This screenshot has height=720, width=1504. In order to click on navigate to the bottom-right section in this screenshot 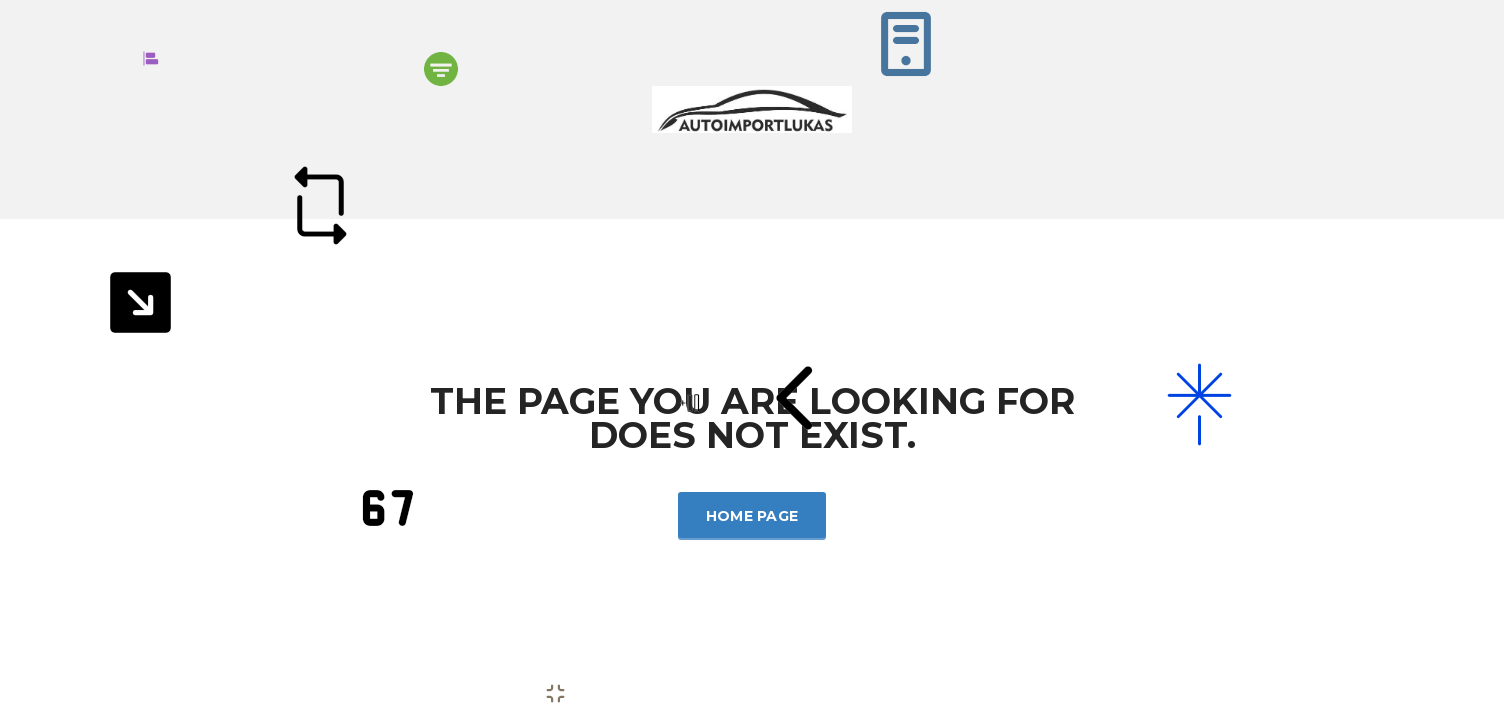, I will do `click(140, 302)`.